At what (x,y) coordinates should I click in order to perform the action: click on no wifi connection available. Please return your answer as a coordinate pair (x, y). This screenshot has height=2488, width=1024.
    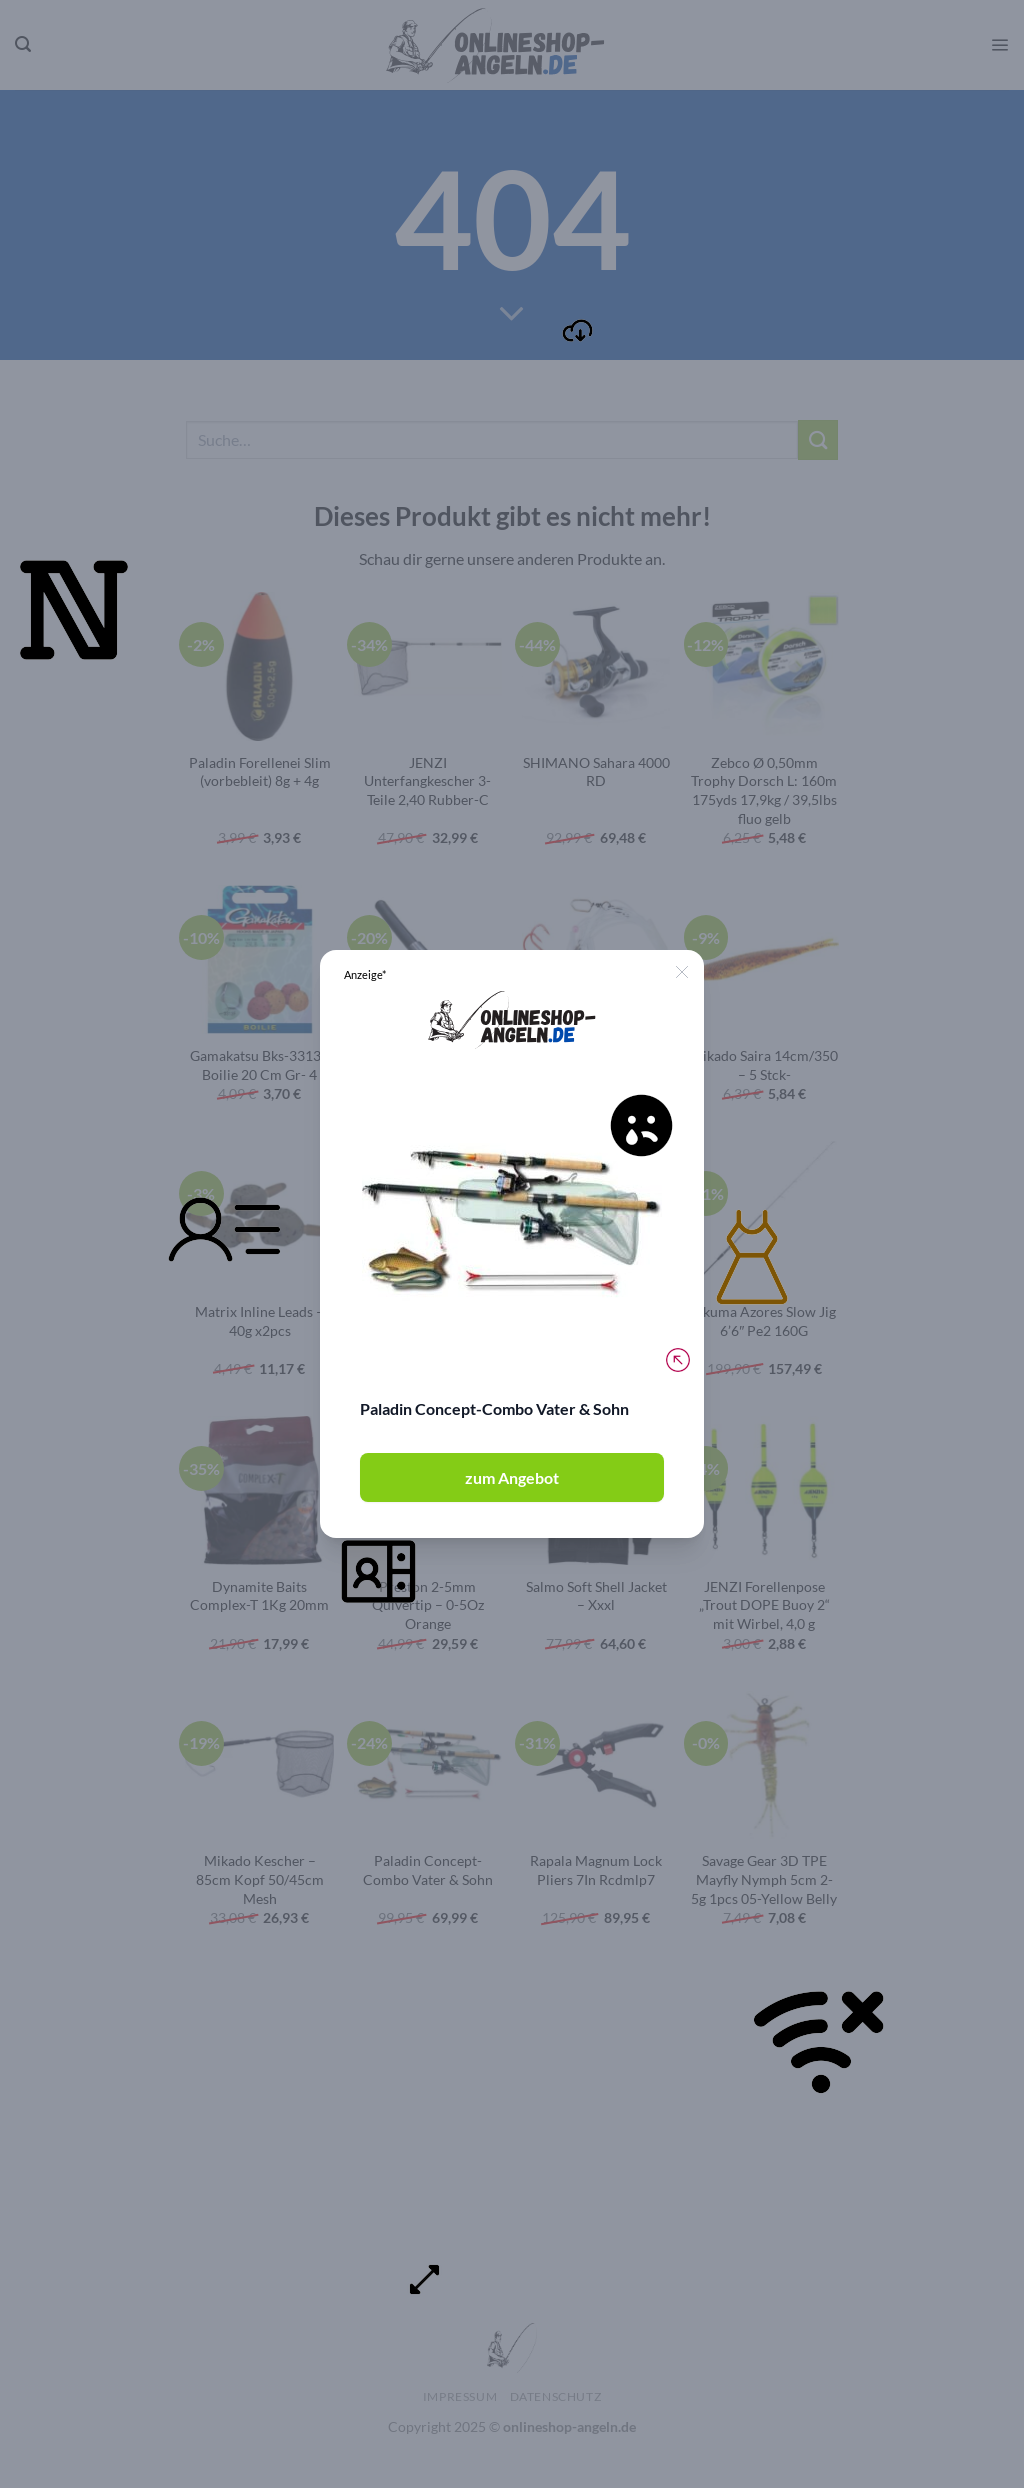
    Looking at the image, I should click on (821, 2040).